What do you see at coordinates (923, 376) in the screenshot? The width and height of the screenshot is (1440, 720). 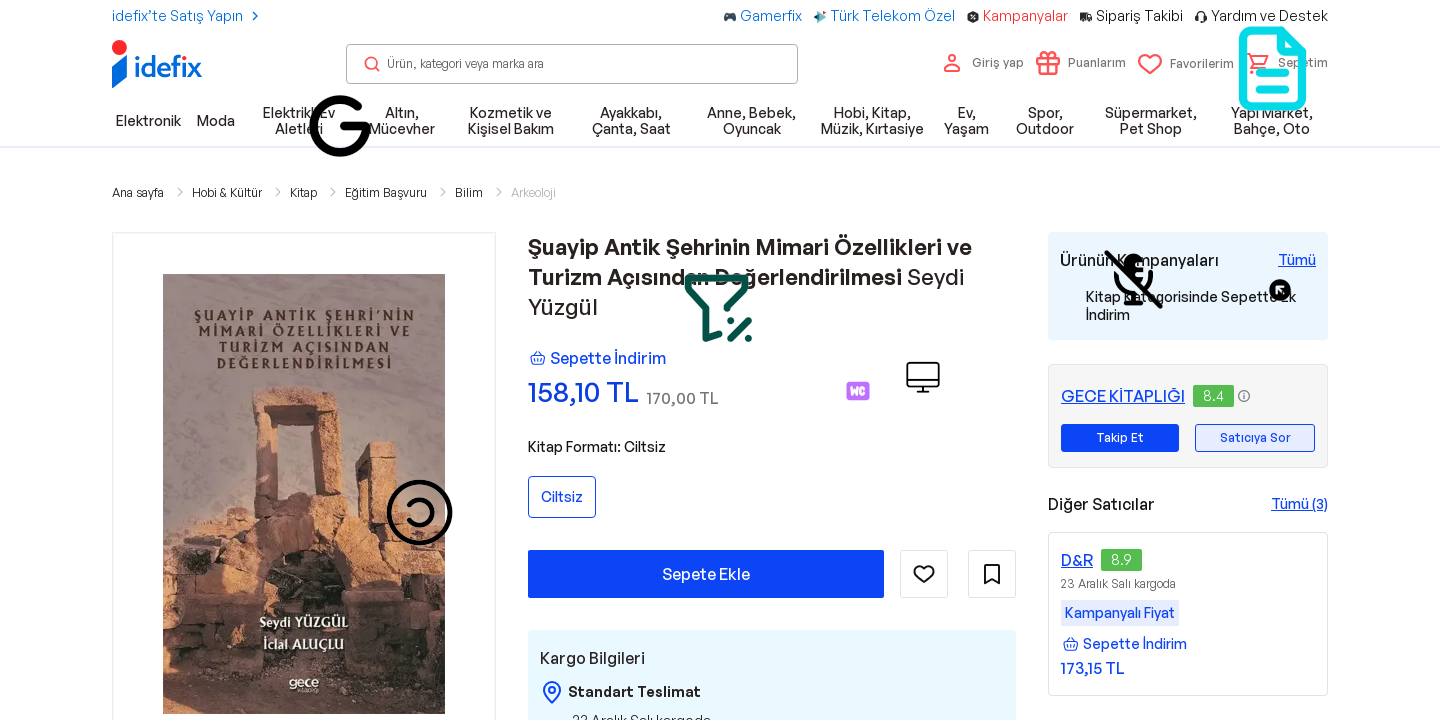 I see `switch to desktop view` at bounding box center [923, 376].